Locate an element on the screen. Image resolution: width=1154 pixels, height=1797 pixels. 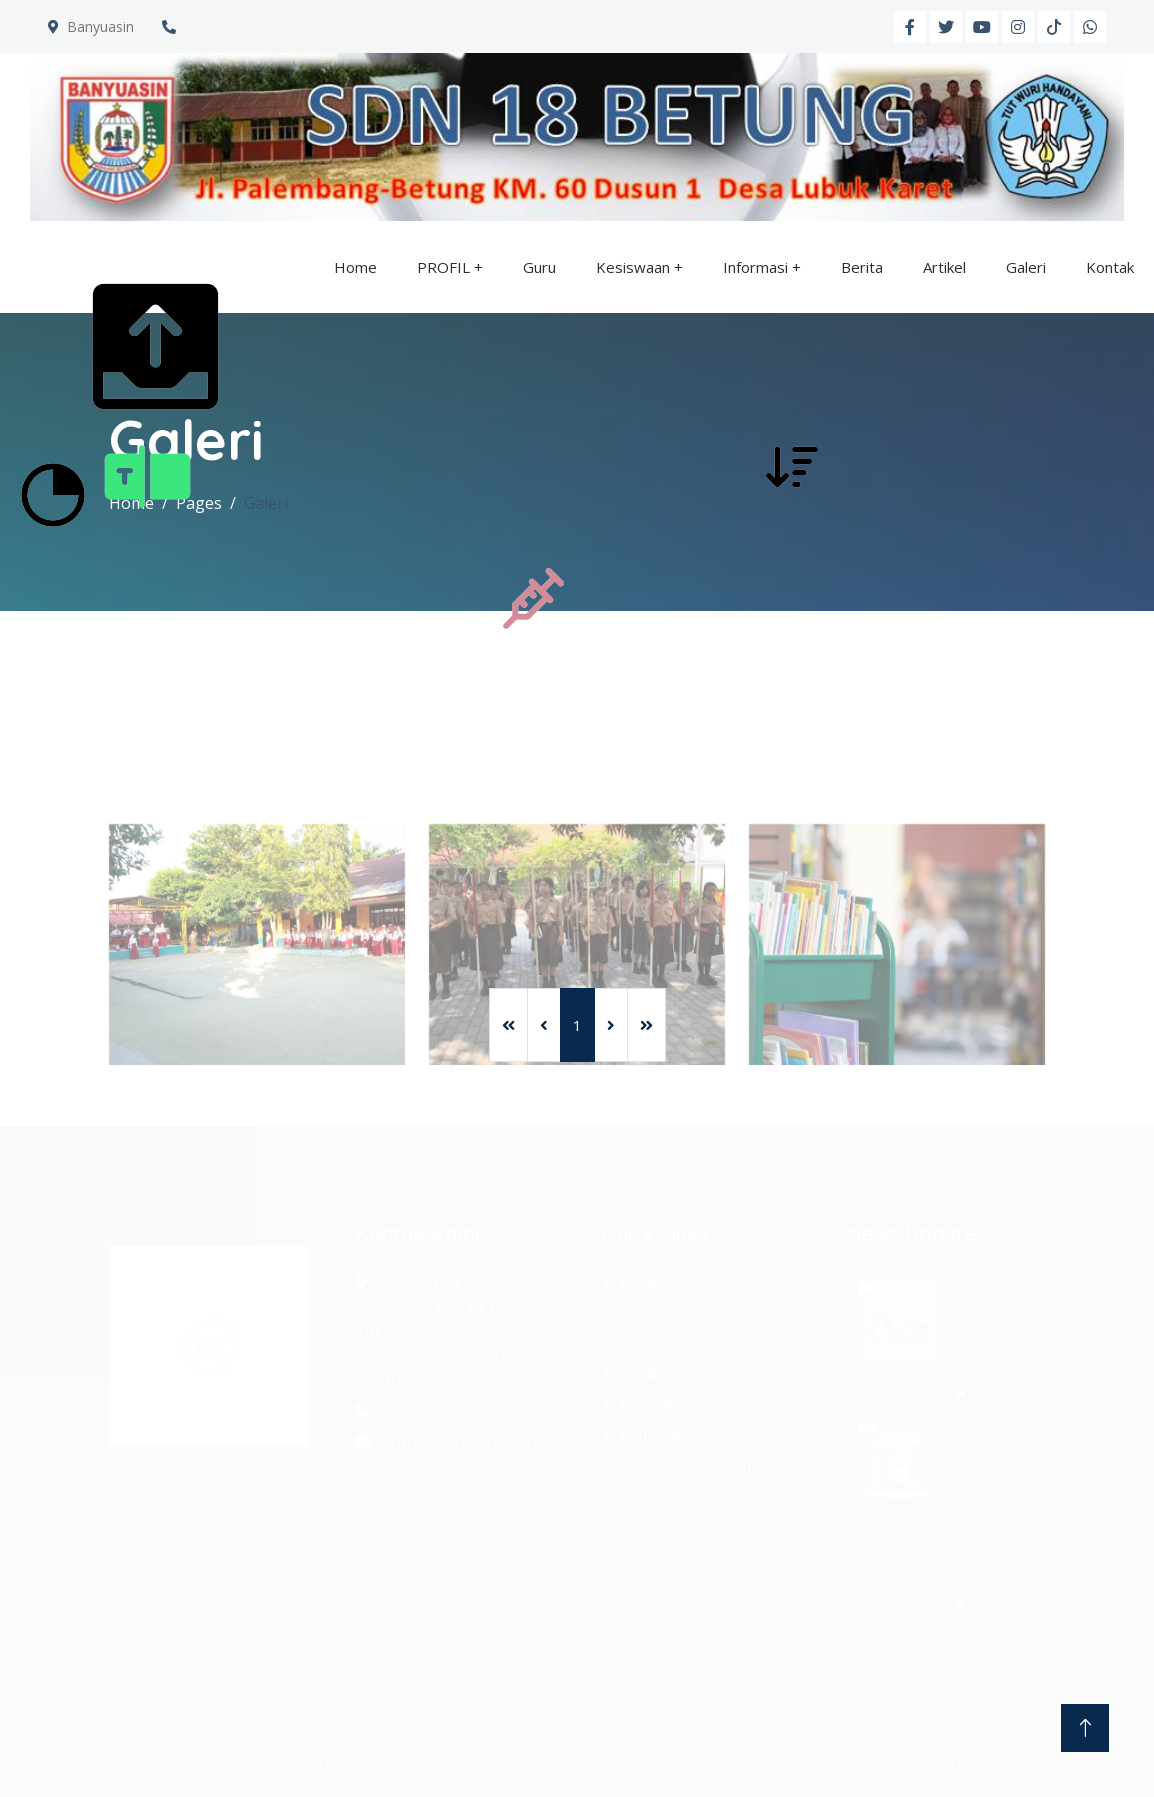
sort items from largest to smallest is located at coordinates (792, 467).